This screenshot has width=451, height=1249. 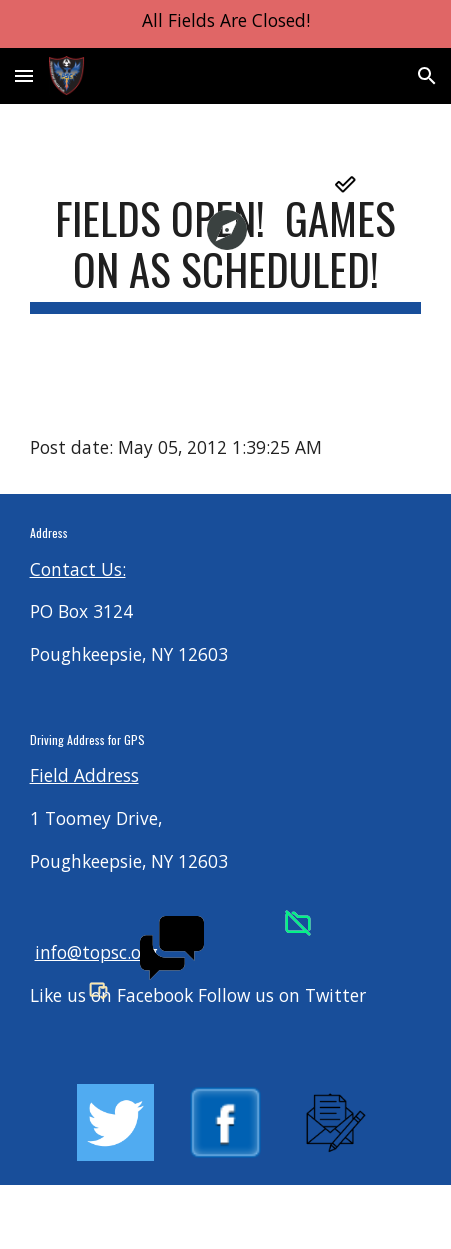 What do you see at coordinates (98, 990) in the screenshot?
I see `devices successfully synced or connected` at bounding box center [98, 990].